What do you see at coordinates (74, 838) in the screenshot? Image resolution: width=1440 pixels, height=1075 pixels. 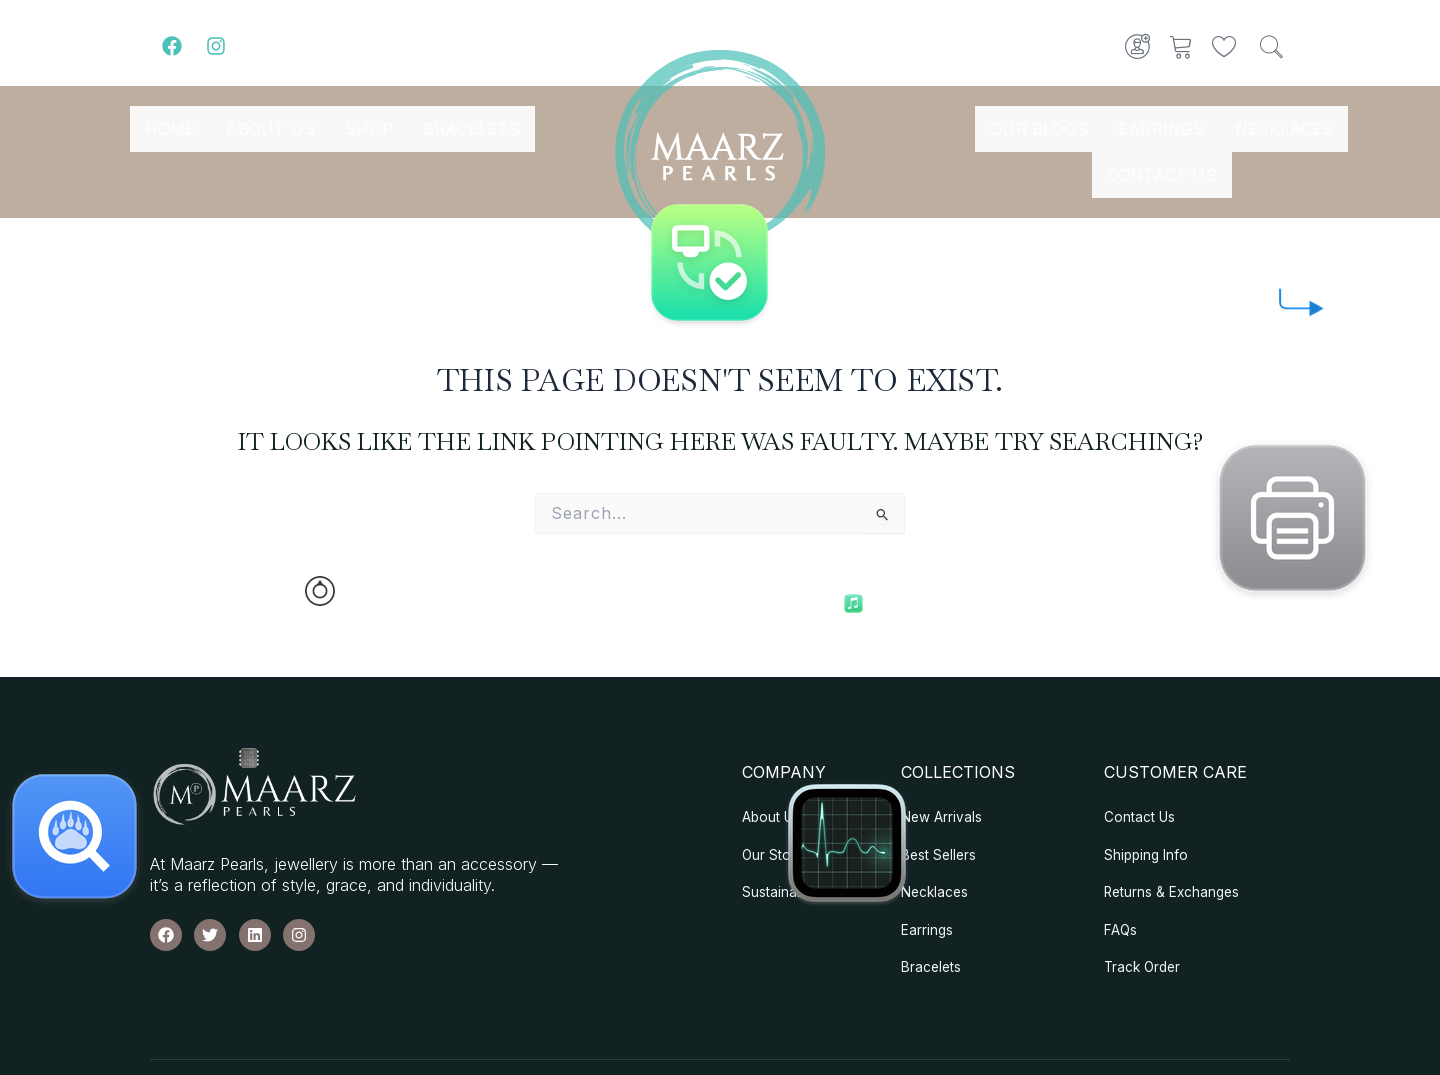 I see `open baloo file search preferences` at bounding box center [74, 838].